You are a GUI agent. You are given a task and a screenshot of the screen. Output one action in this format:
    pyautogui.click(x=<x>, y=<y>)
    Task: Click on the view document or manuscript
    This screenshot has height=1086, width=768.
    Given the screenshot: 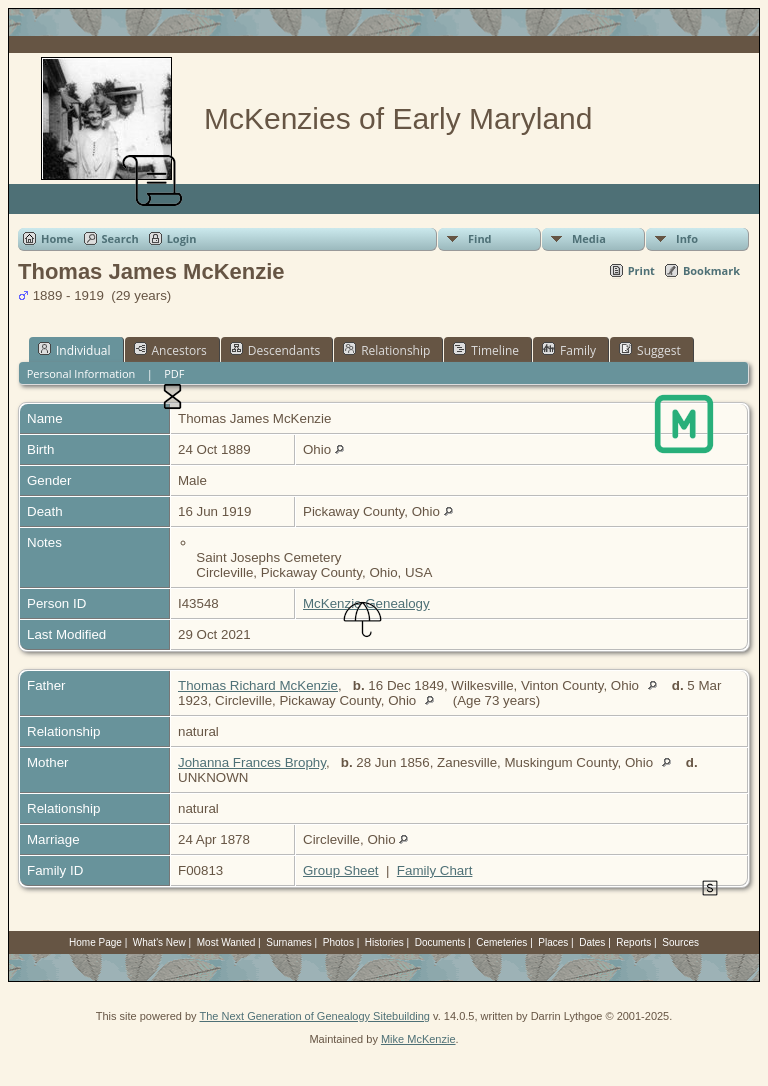 What is the action you would take?
    pyautogui.click(x=154, y=180)
    